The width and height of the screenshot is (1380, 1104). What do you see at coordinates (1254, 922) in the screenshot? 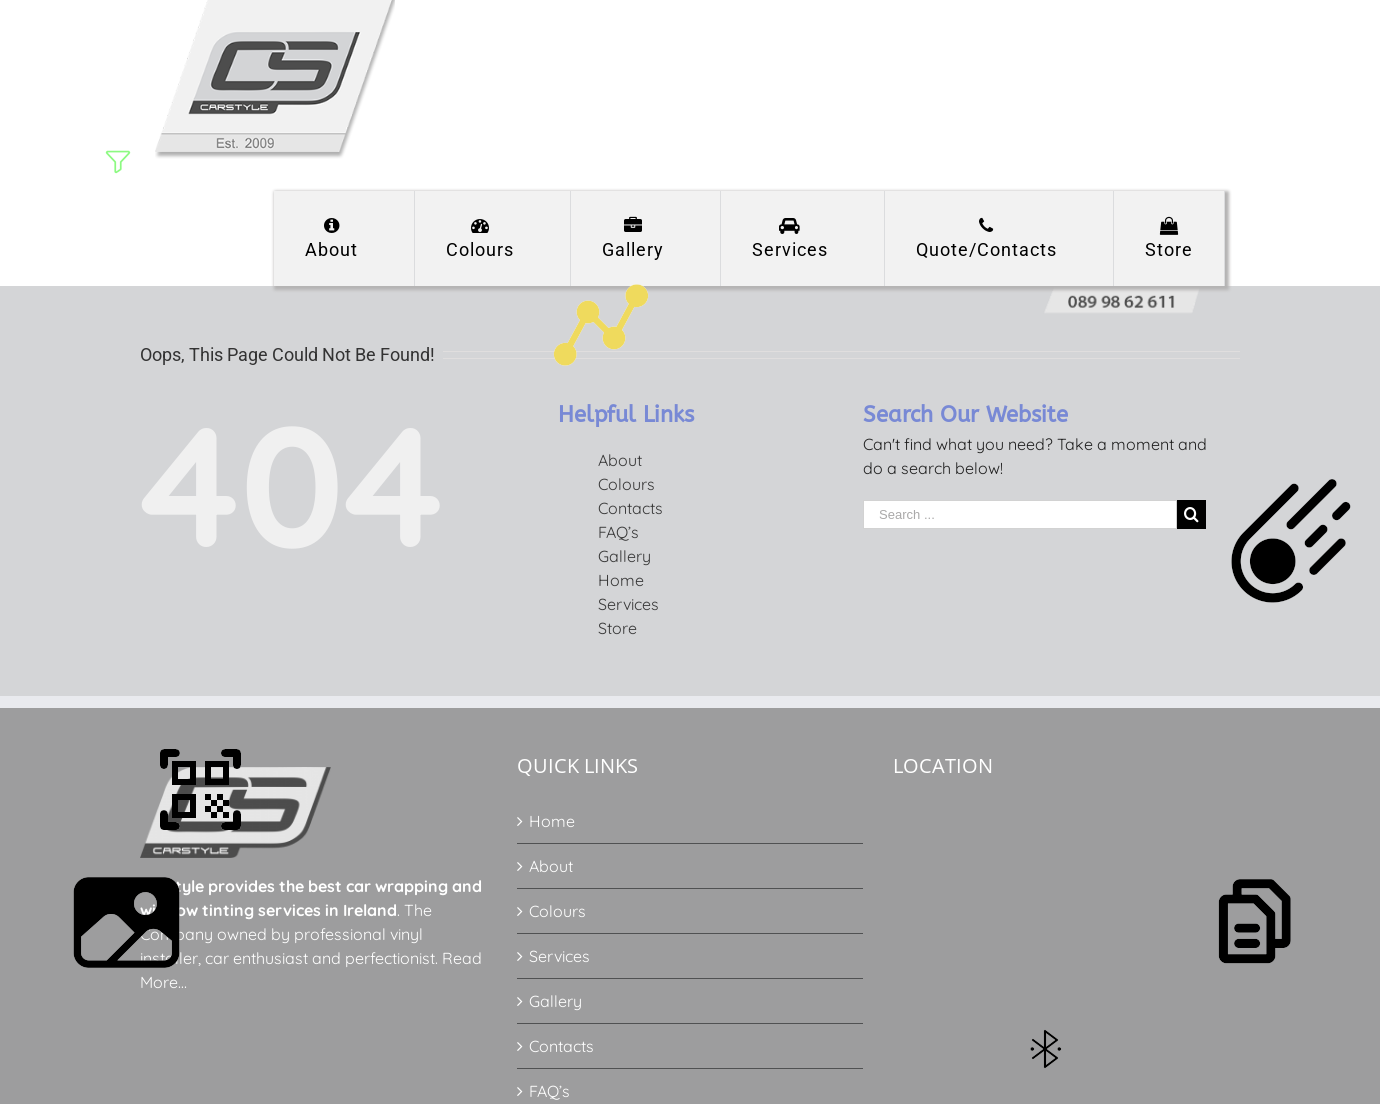
I see `view all files` at bounding box center [1254, 922].